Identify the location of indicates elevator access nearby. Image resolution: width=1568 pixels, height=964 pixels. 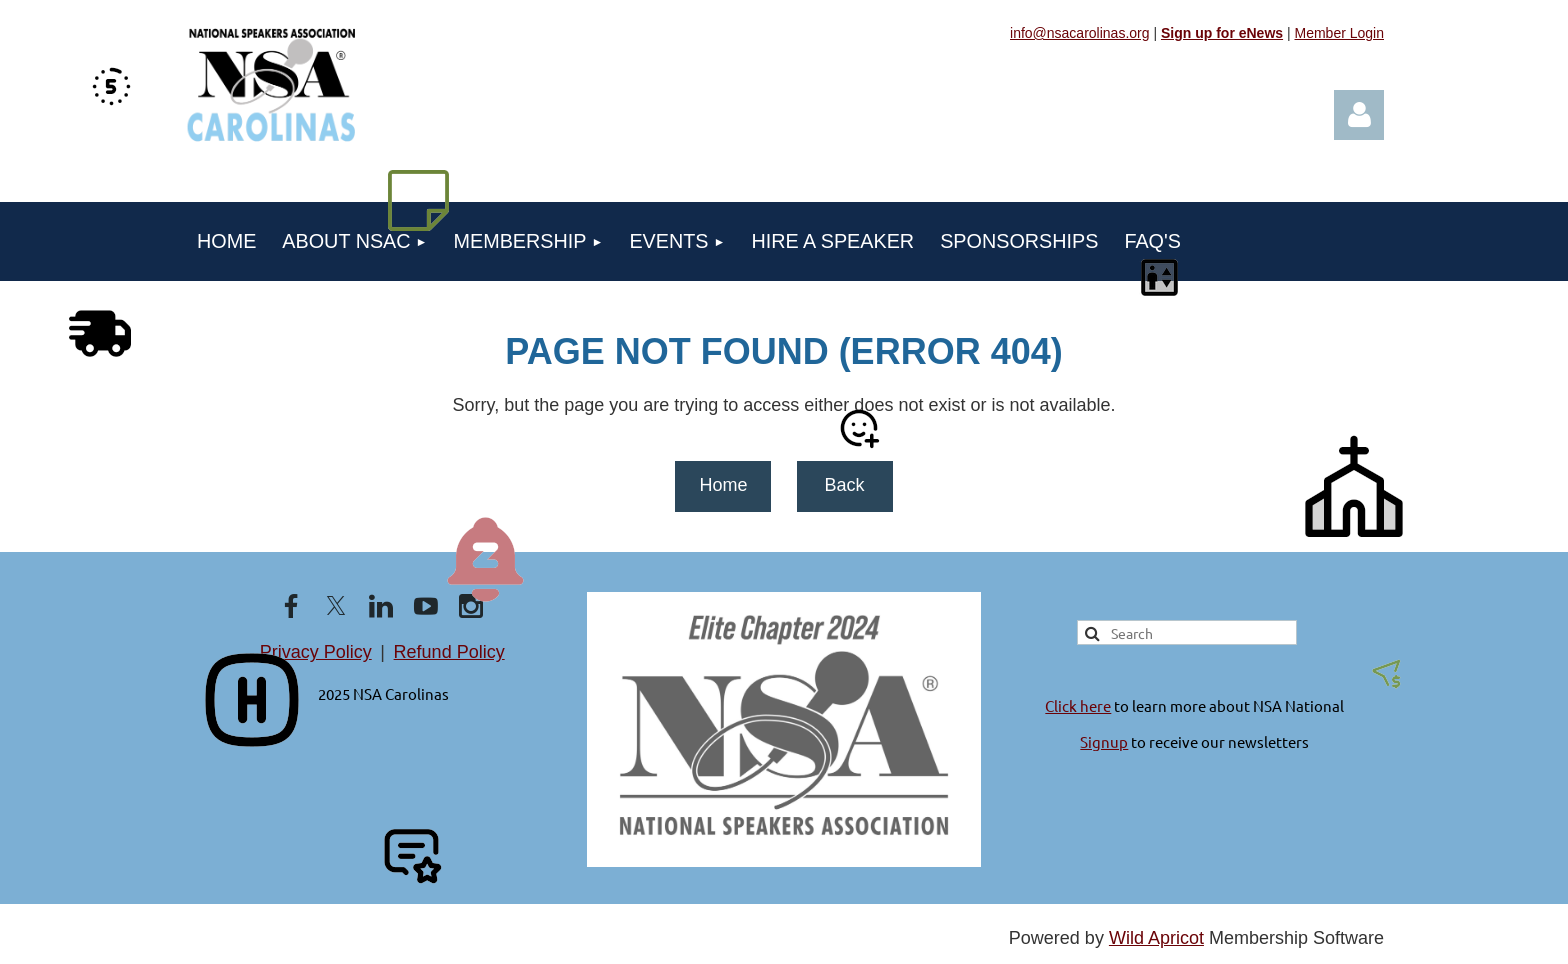
(1159, 277).